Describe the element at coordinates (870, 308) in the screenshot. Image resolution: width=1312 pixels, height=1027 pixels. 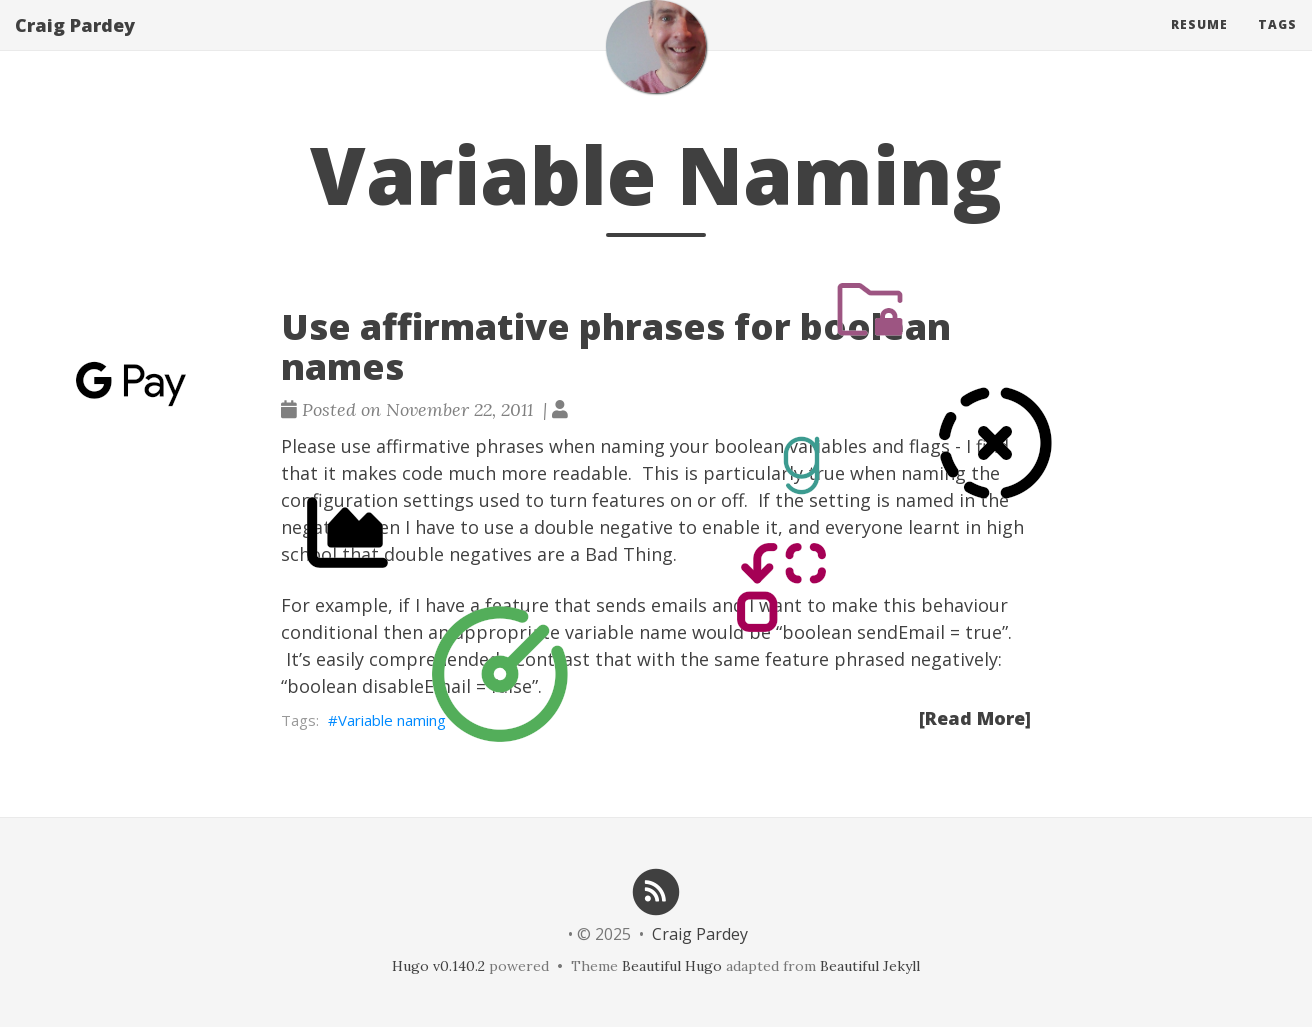
I see `access a password-protected folder` at that location.